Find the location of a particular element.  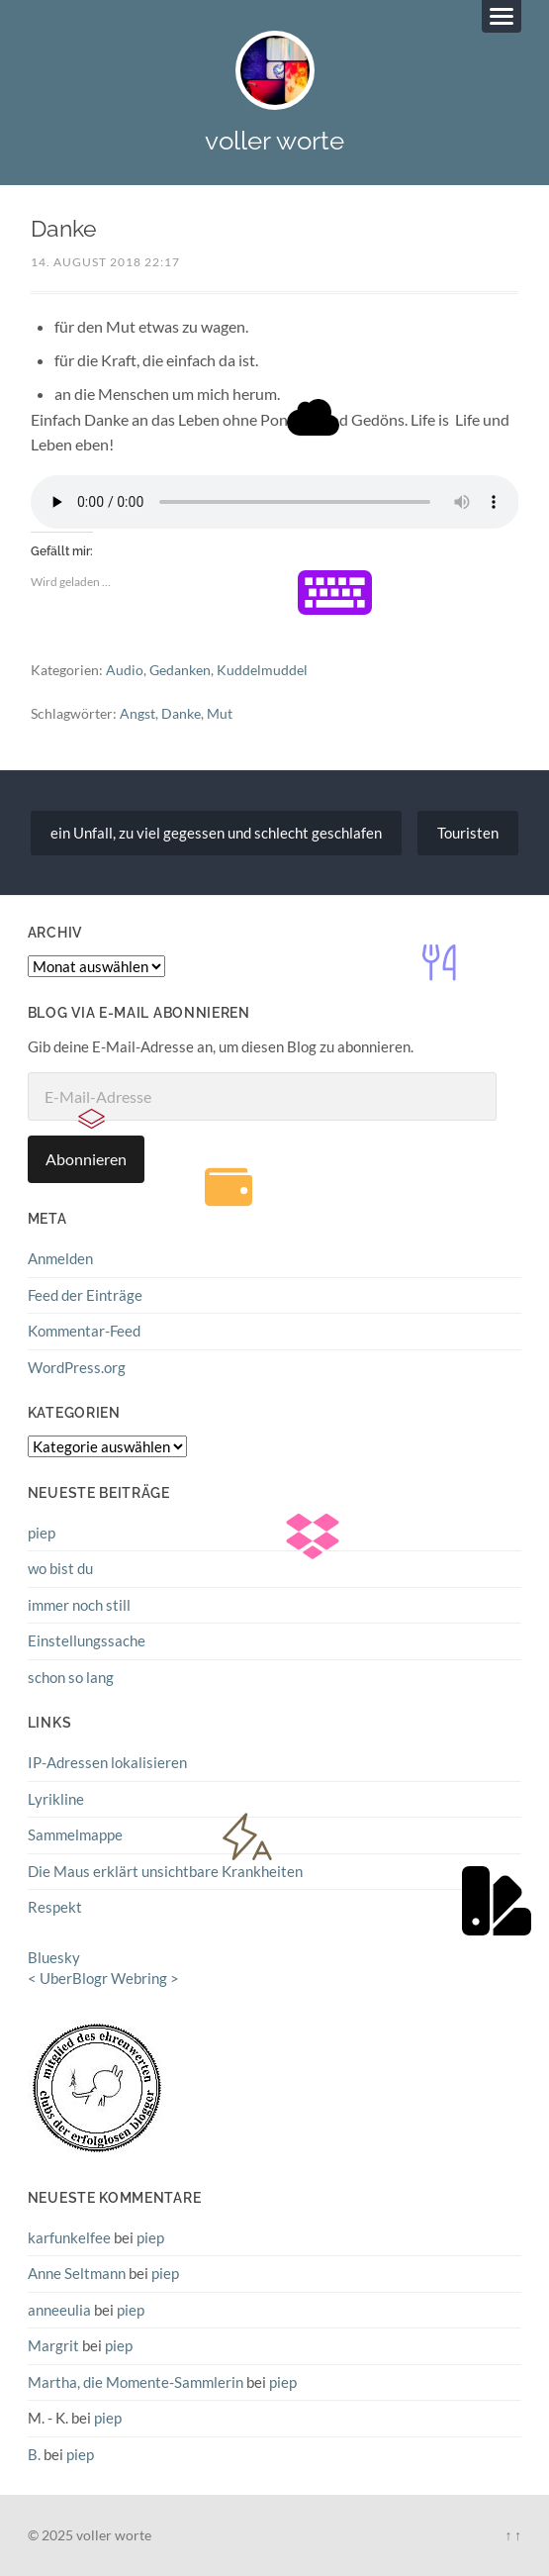

open the on-screen keyboard is located at coordinates (334, 592).